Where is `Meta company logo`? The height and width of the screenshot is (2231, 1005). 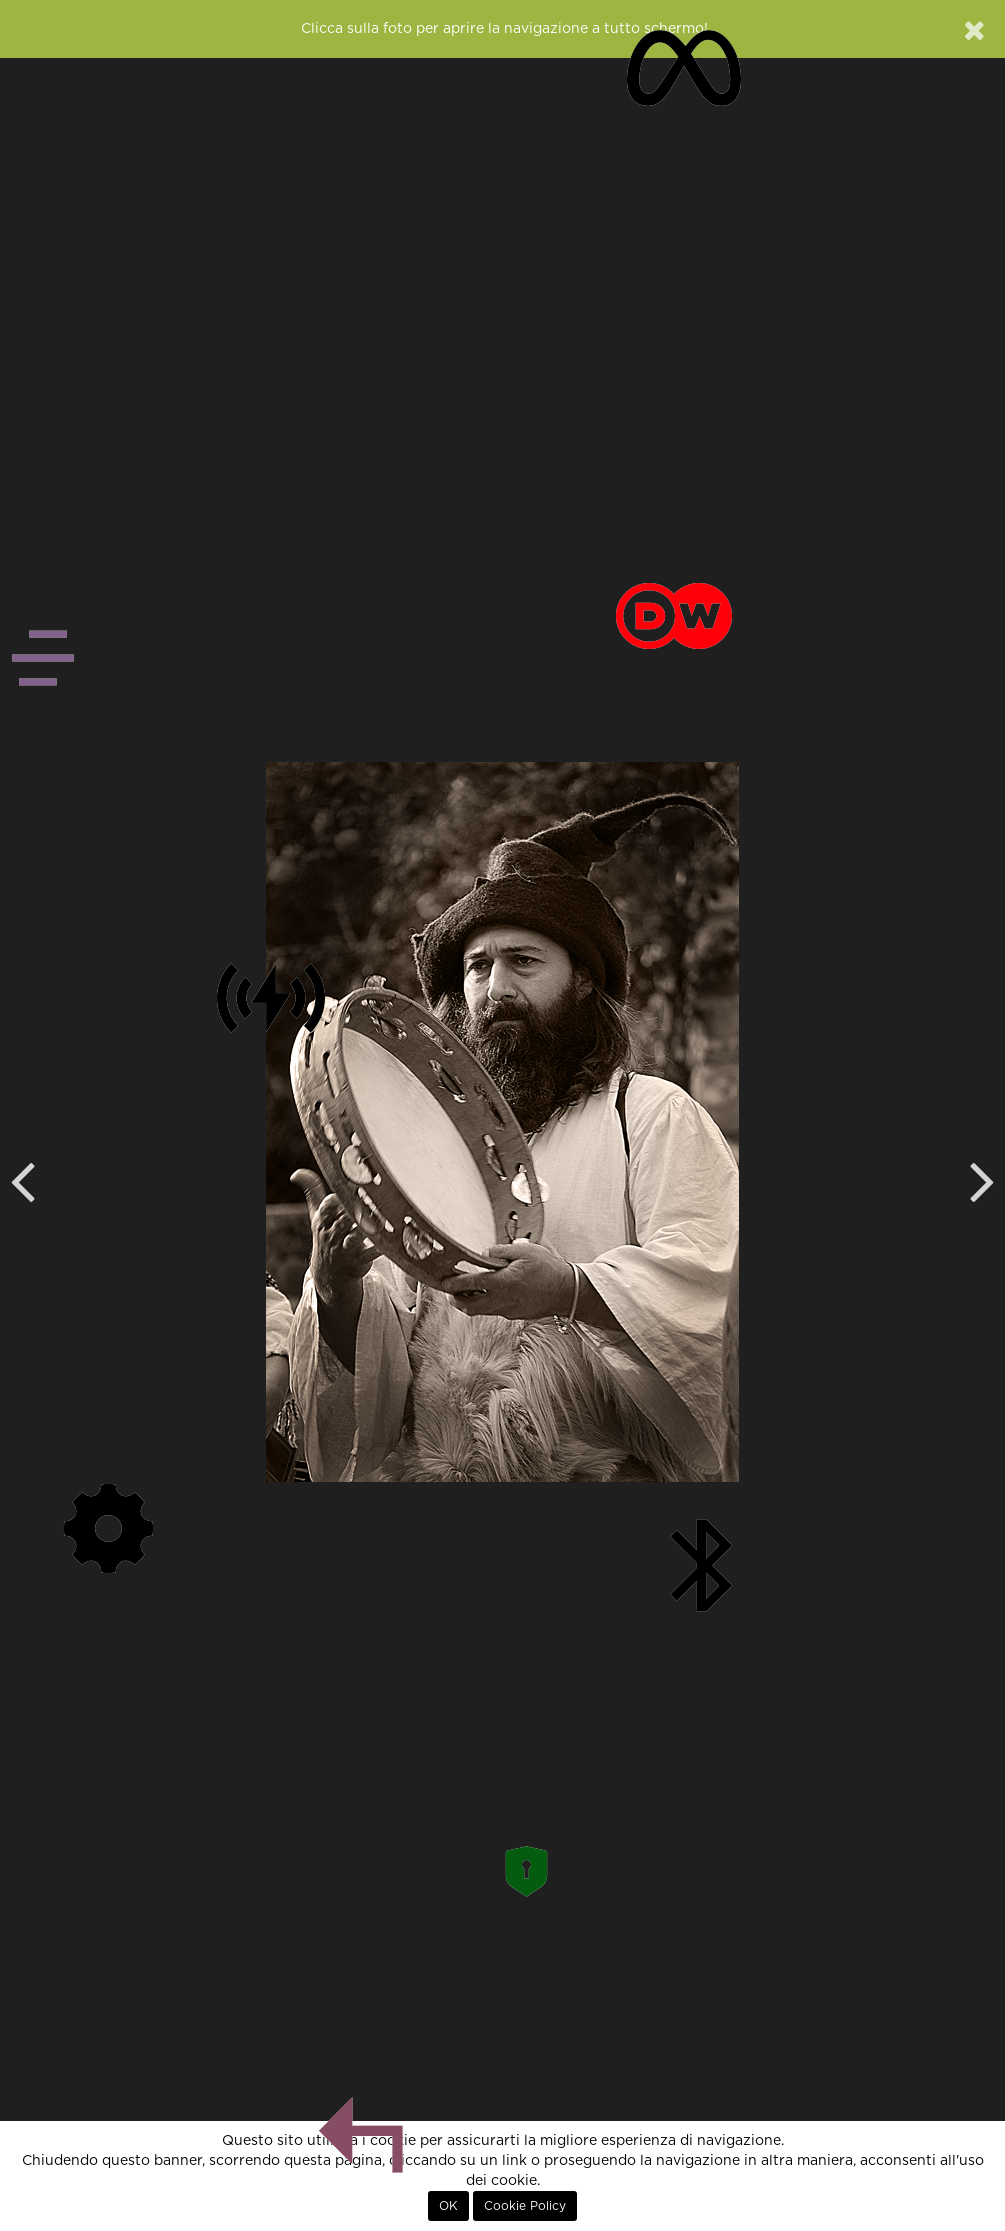 Meta company logo is located at coordinates (684, 68).